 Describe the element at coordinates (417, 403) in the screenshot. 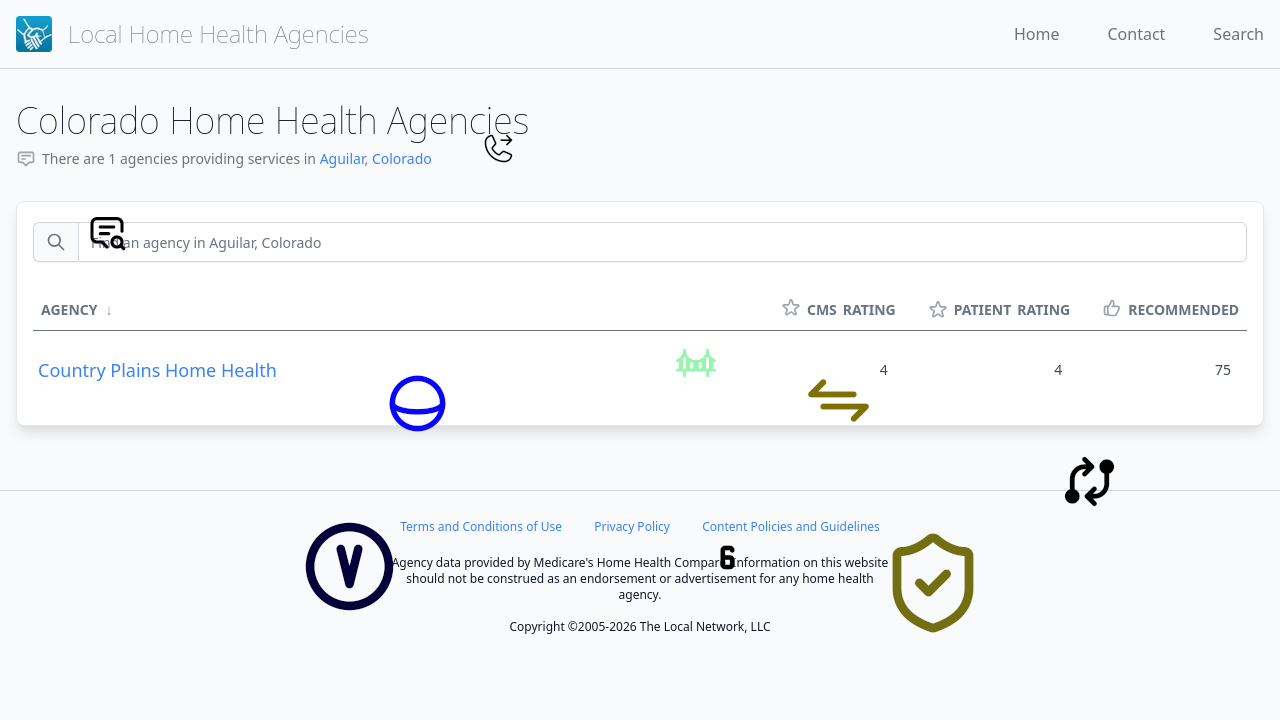

I see `view 3D or globe-related content` at that location.